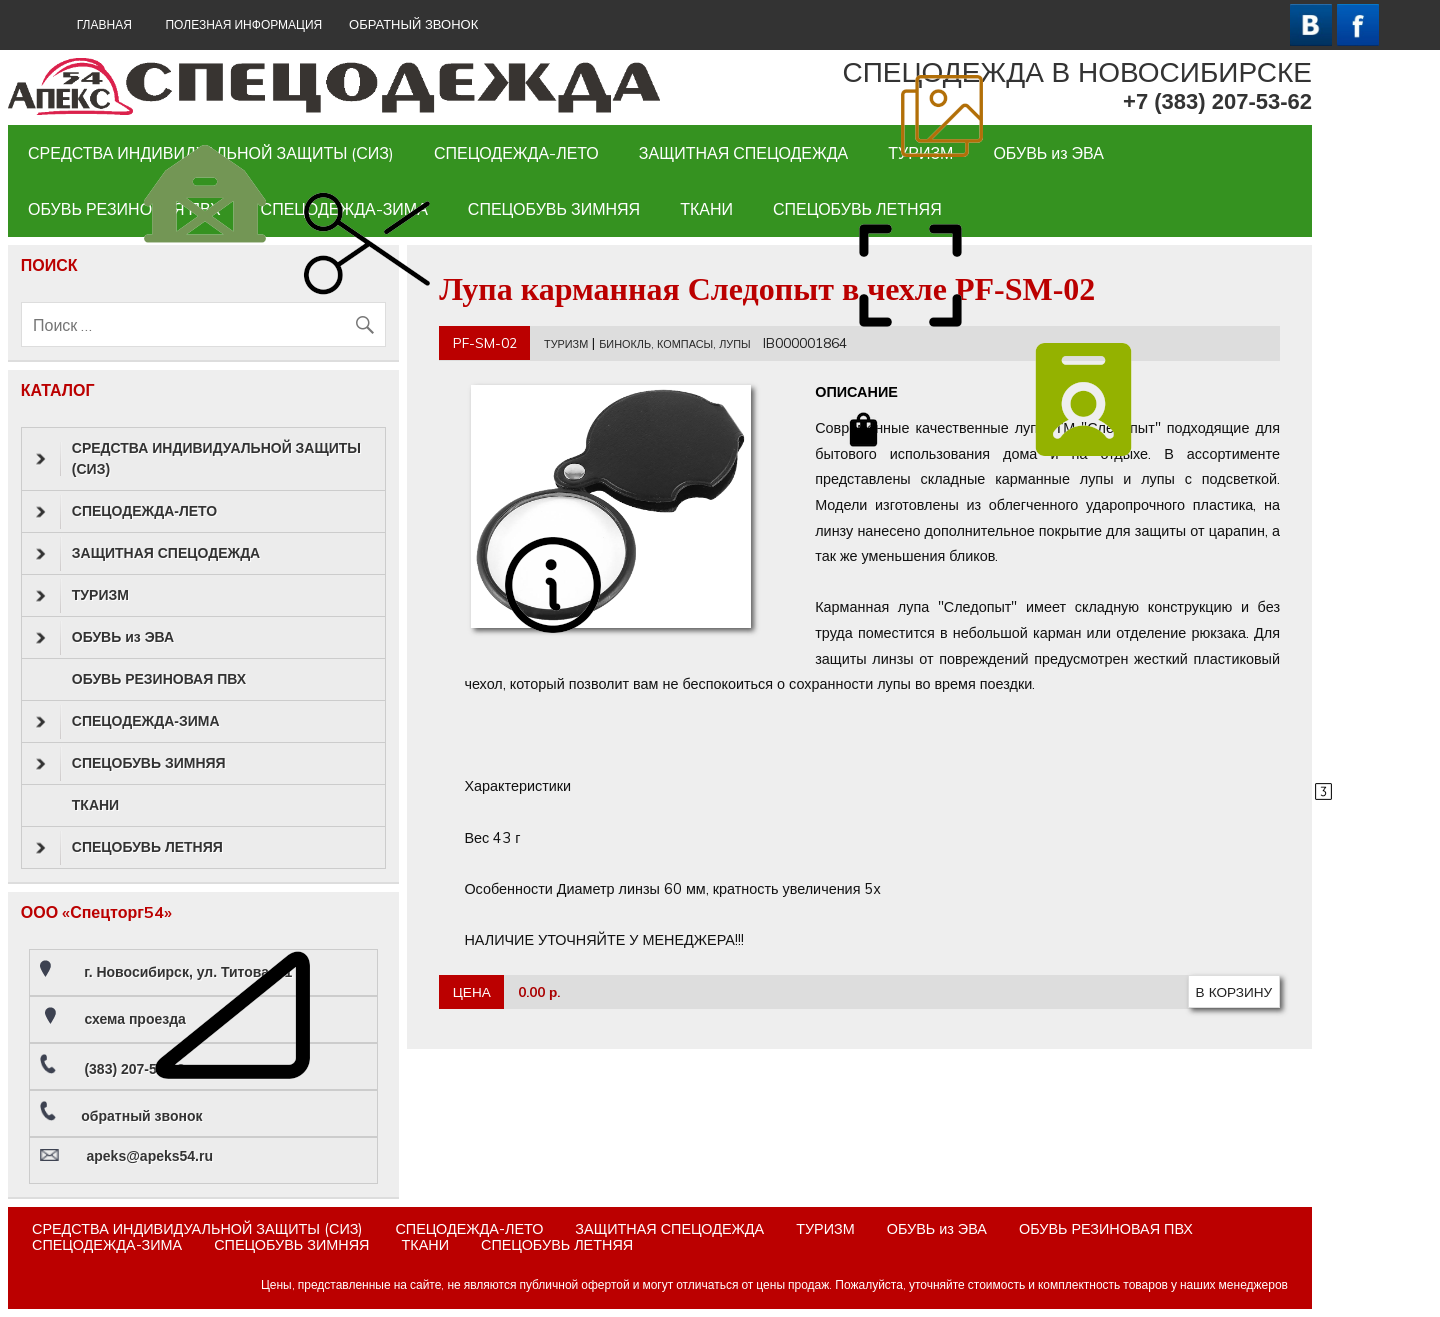  What do you see at coordinates (1323, 791) in the screenshot?
I see `step 3 in a numbered sequence or process` at bounding box center [1323, 791].